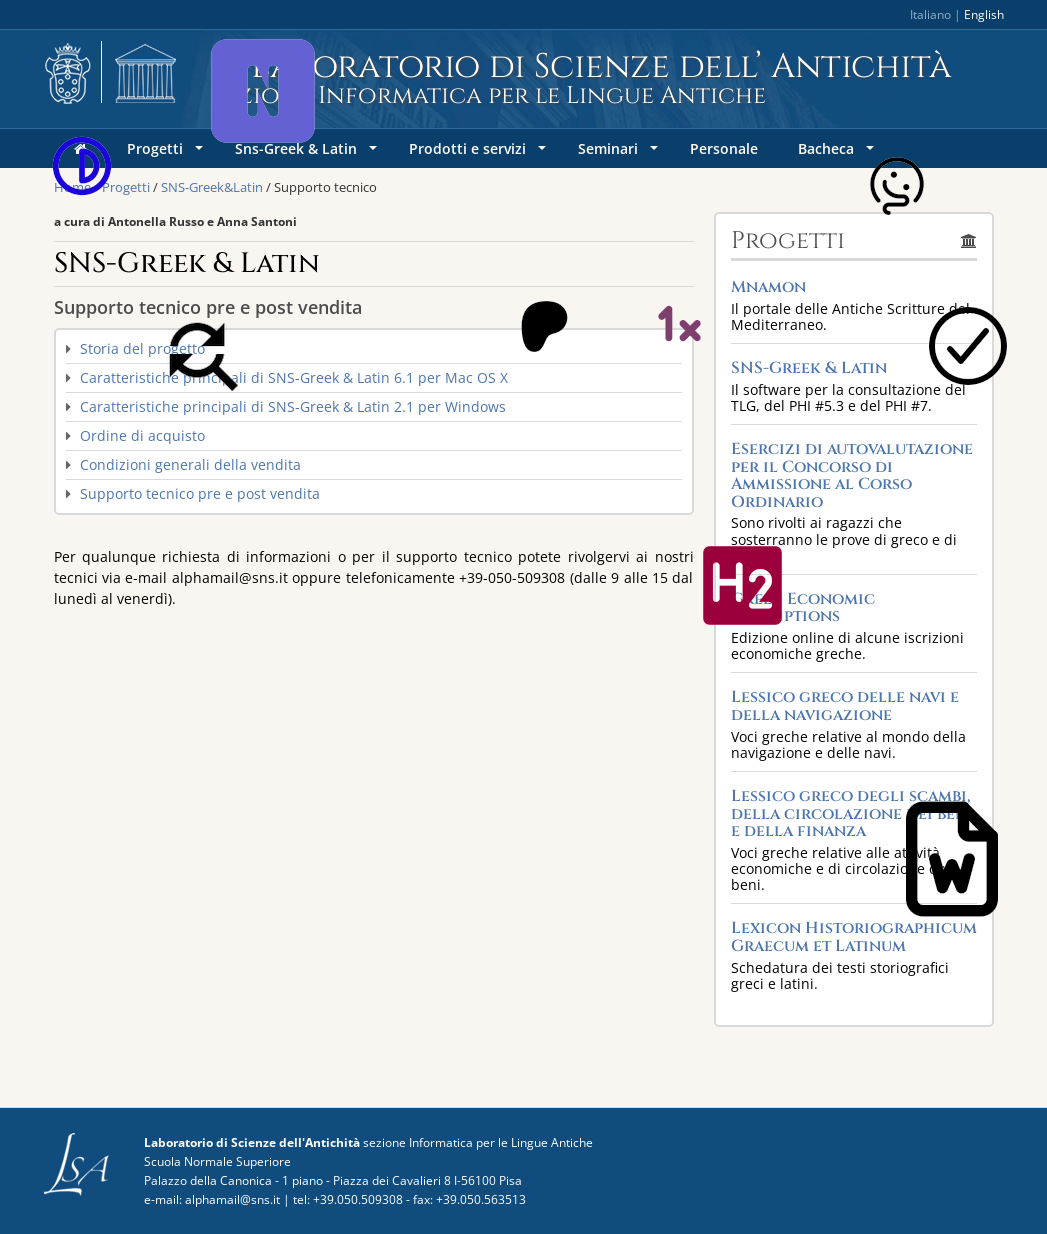 The height and width of the screenshot is (1234, 1047). I want to click on confirms a completed action or task, so click(968, 346).